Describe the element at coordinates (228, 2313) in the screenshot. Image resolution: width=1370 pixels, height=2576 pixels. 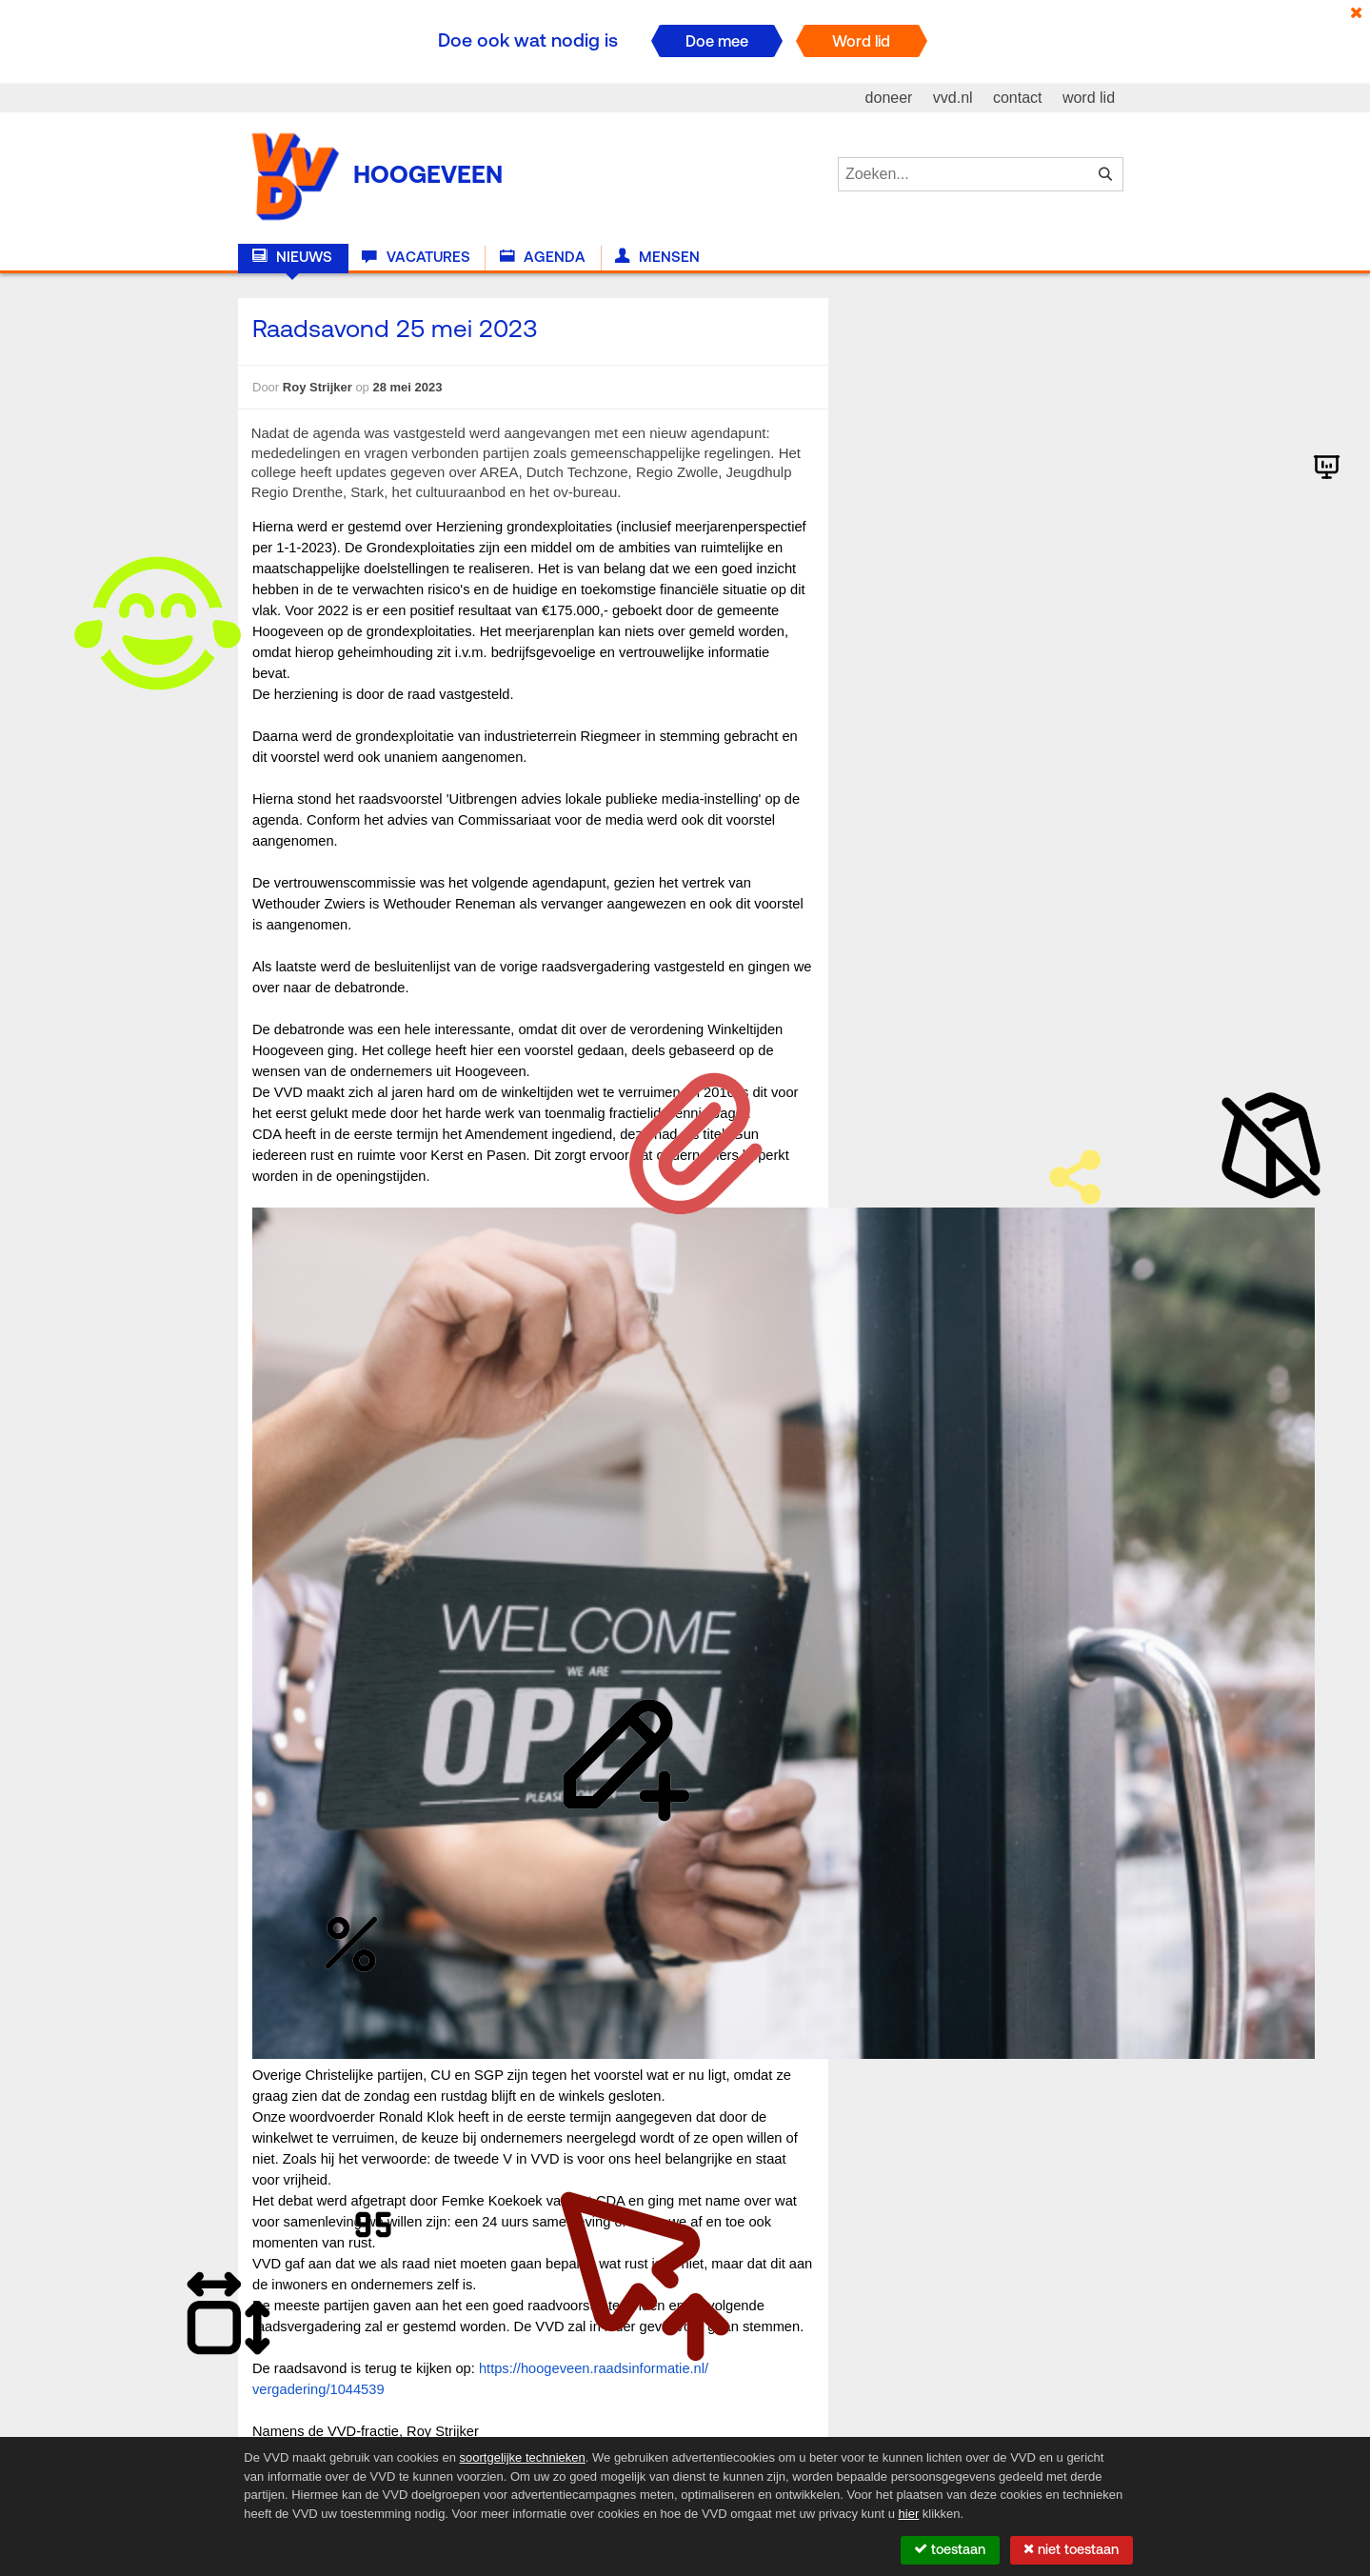
I see `adjust element dimensions` at that location.